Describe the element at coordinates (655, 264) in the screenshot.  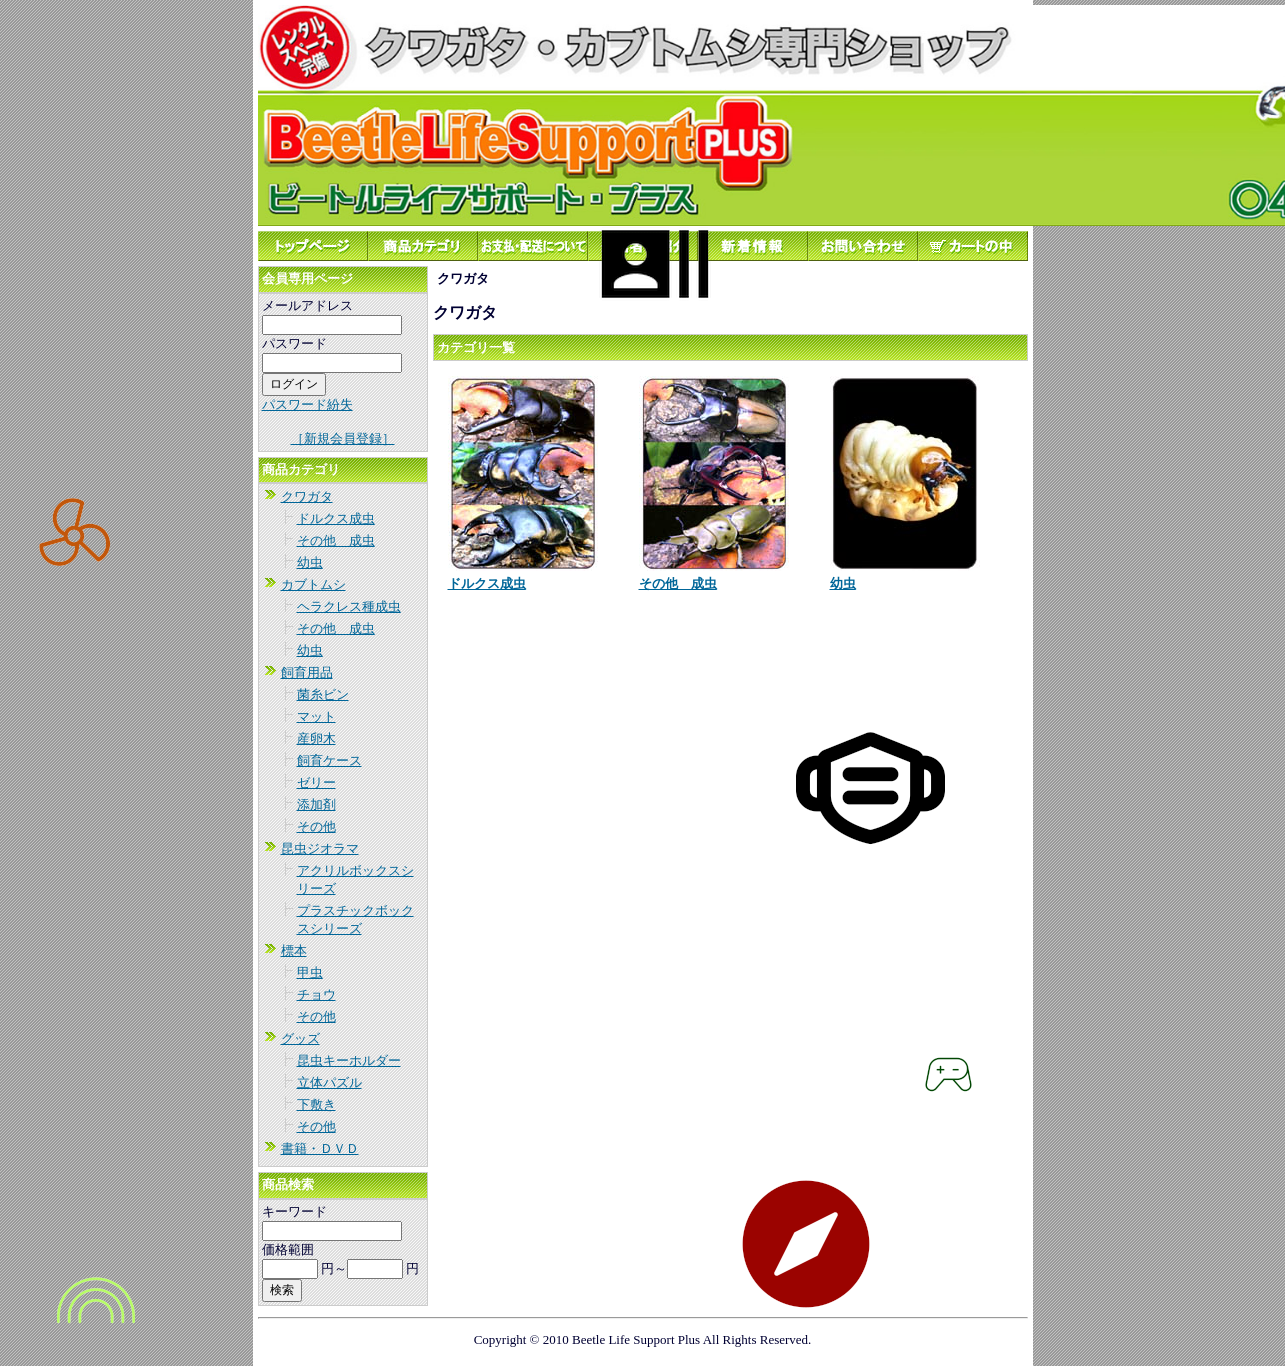
I see `view recently contacted people` at that location.